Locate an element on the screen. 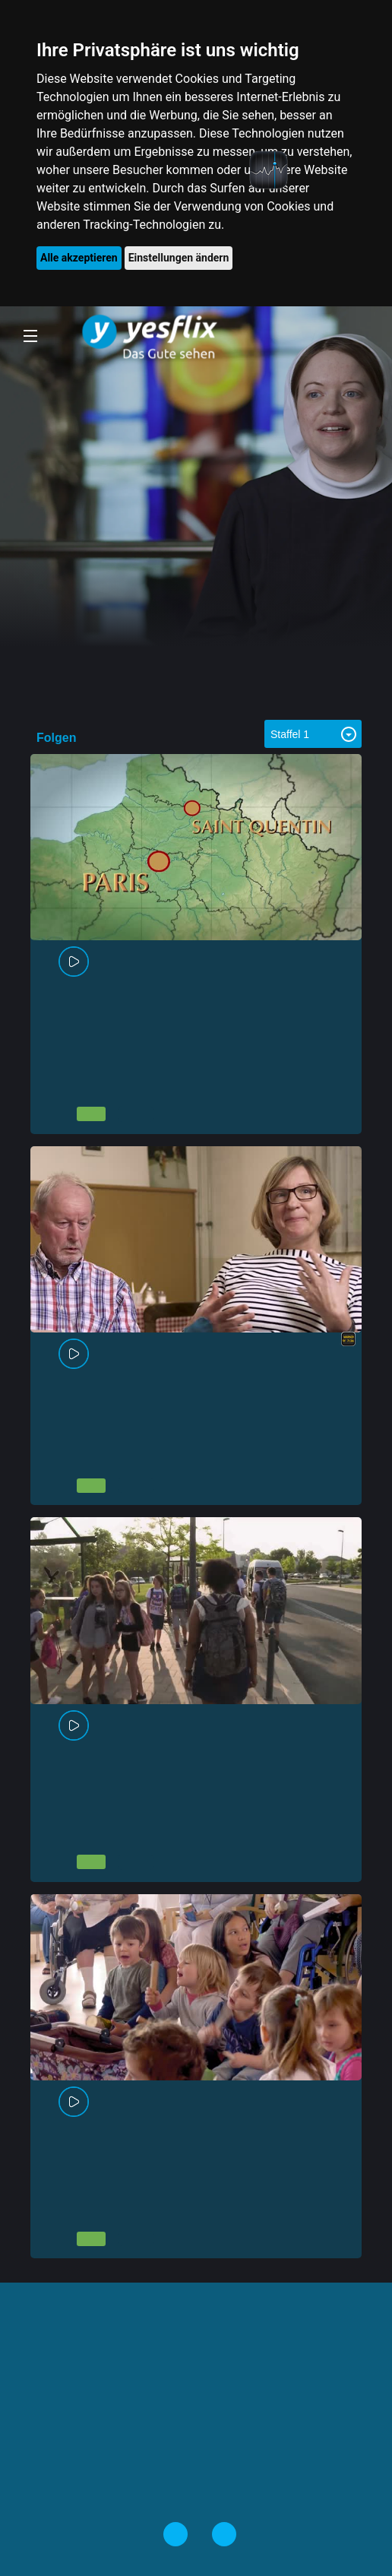 The height and width of the screenshot is (2576, 392). open the Stocks app is located at coordinates (268, 170).